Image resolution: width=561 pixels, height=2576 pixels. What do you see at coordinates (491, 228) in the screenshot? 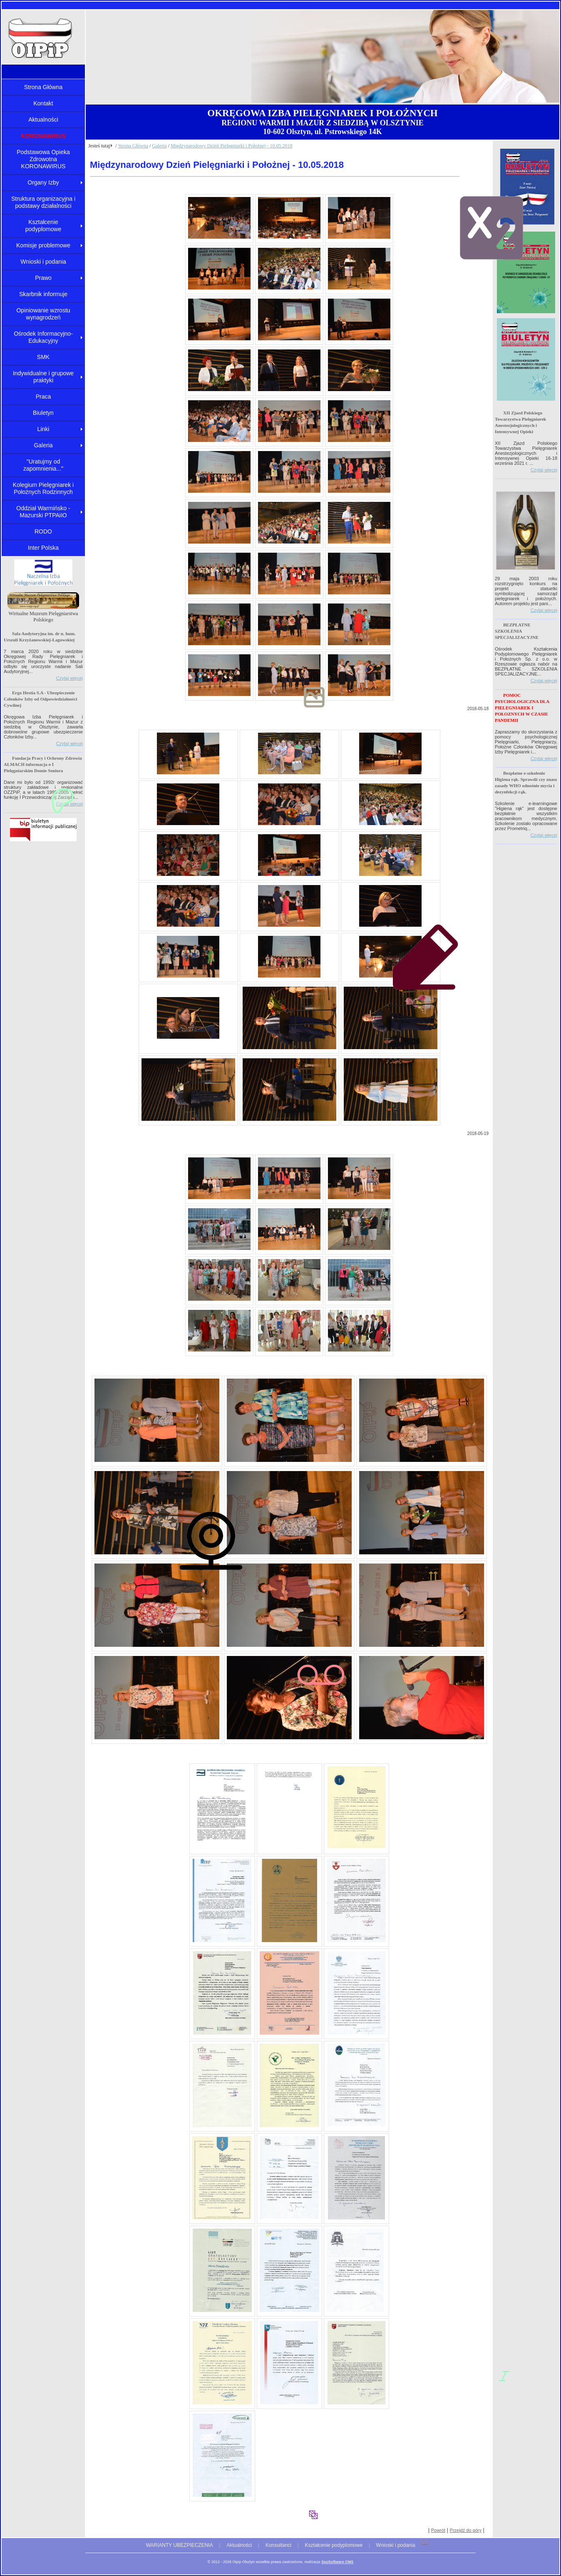
I see `format text as subscript` at bounding box center [491, 228].